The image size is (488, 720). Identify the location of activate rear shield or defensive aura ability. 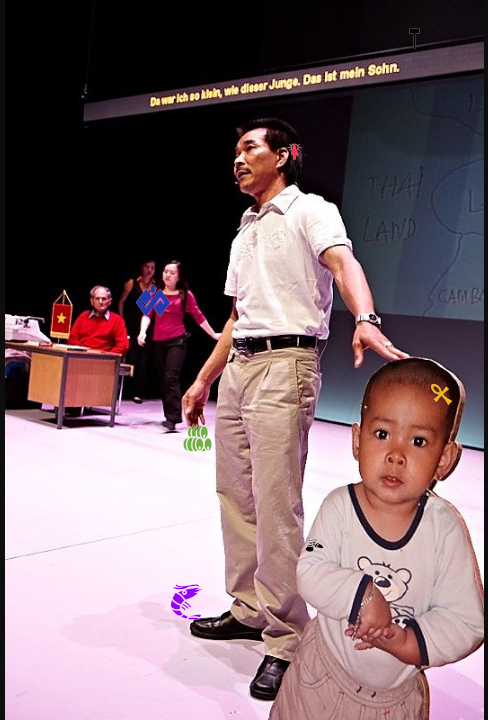
(294, 151).